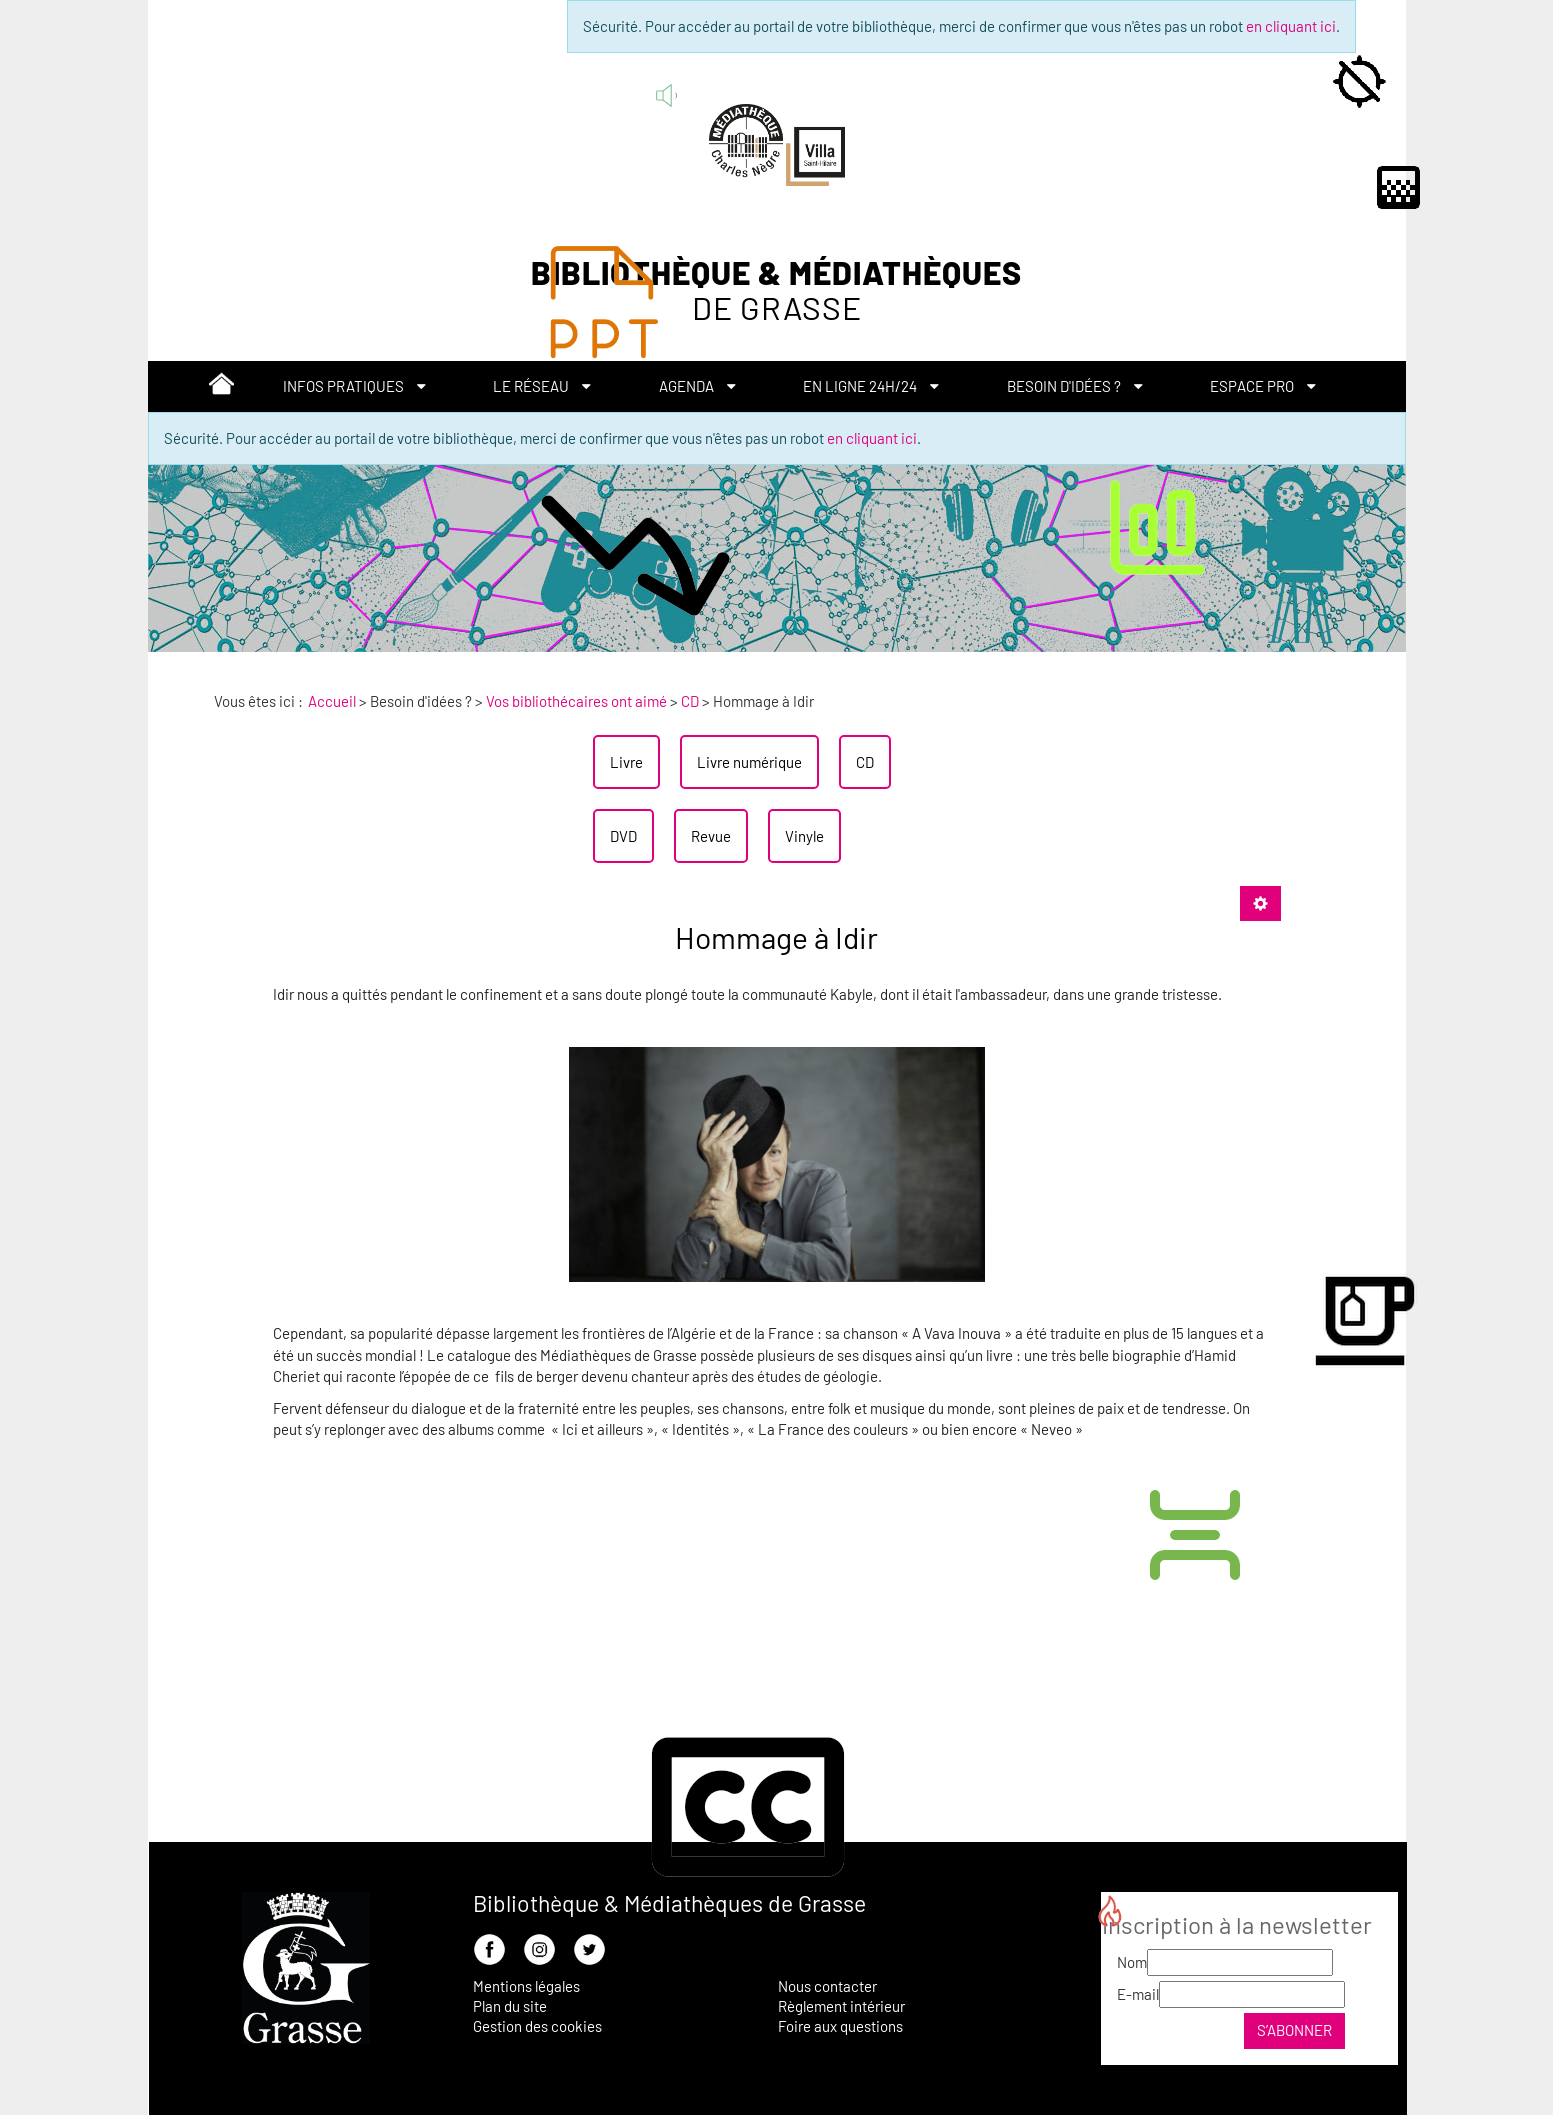 Image resolution: width=1553 pixels, height=2115 pixels. I want to click on adjust vertical spacing between elements, so click(1195, 1535).